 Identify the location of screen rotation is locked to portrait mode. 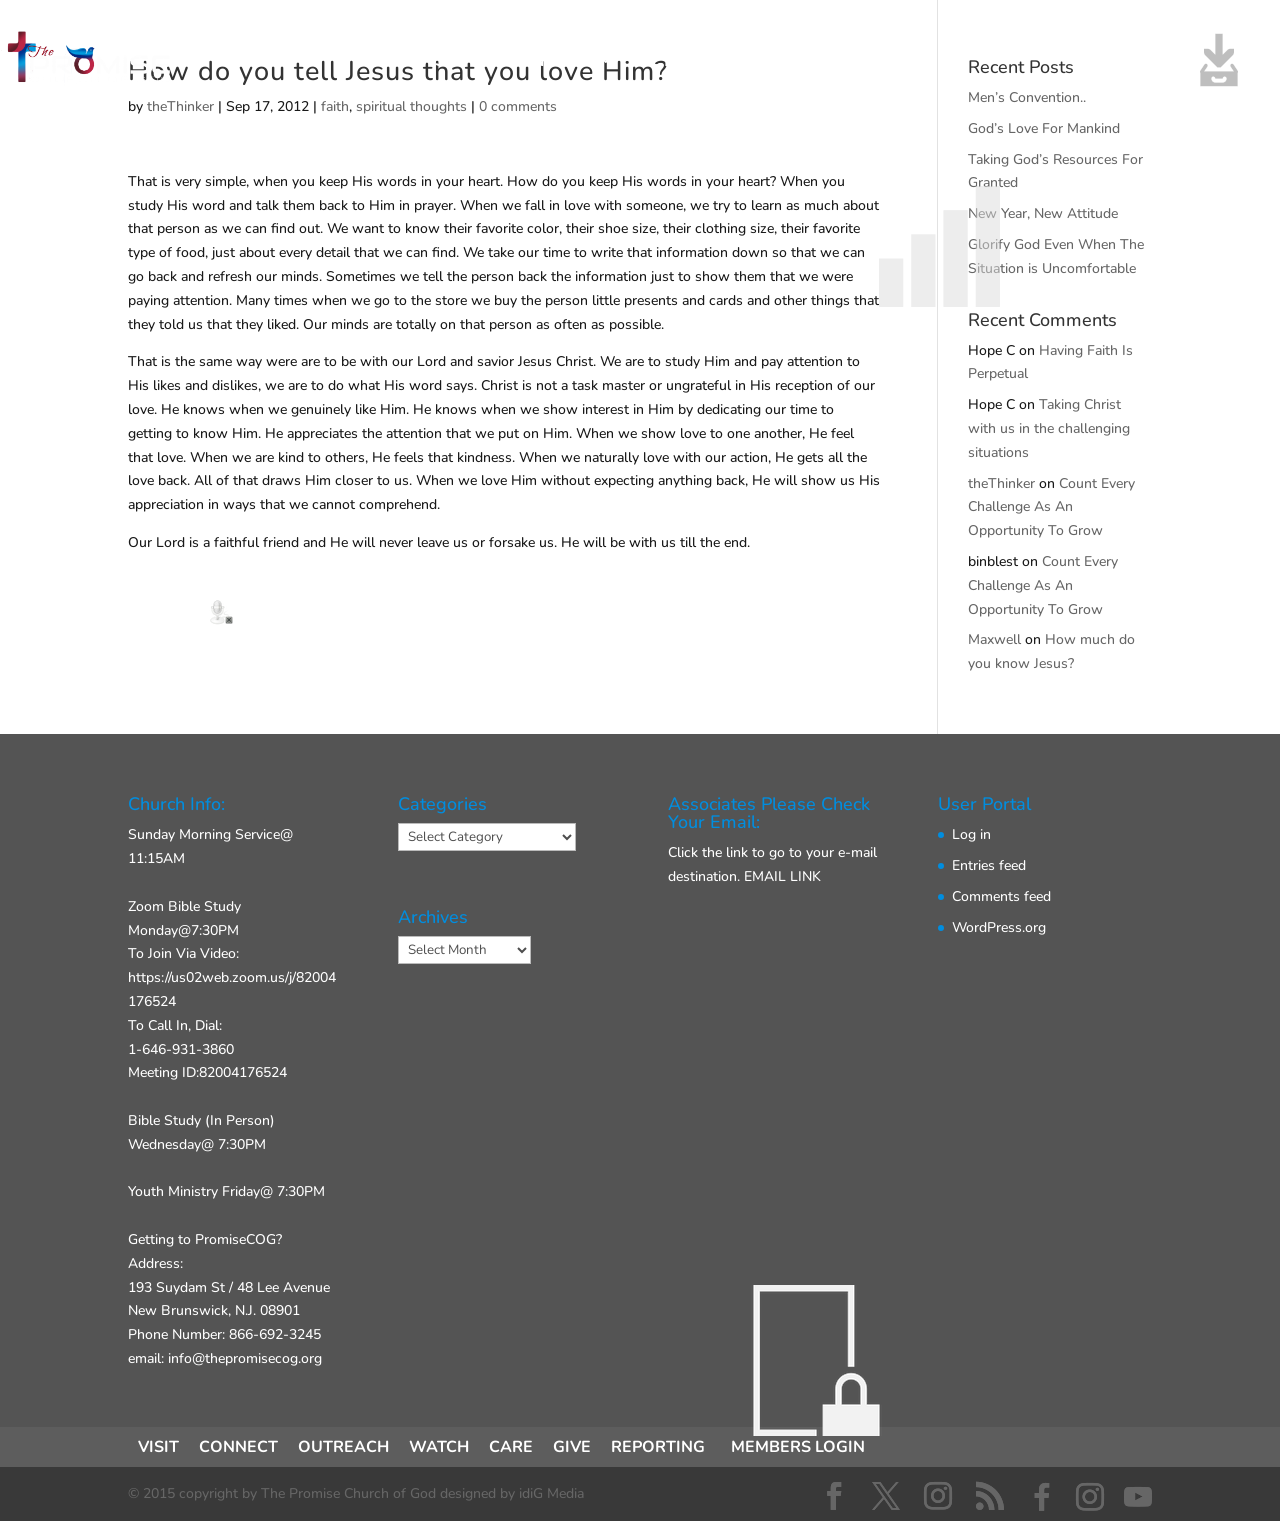
(816, 1360).